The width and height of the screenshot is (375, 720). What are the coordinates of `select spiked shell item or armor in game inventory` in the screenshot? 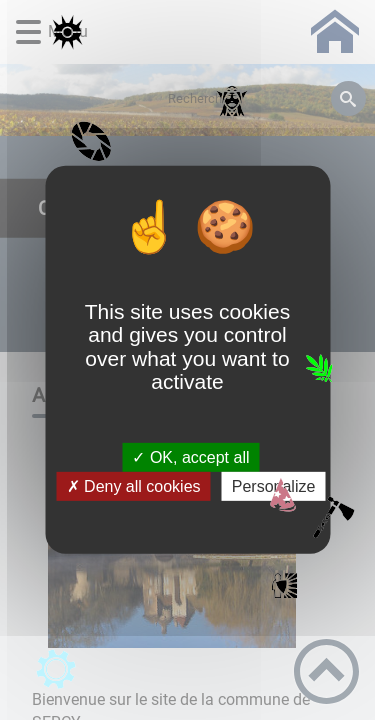 It's located at (67, 32).